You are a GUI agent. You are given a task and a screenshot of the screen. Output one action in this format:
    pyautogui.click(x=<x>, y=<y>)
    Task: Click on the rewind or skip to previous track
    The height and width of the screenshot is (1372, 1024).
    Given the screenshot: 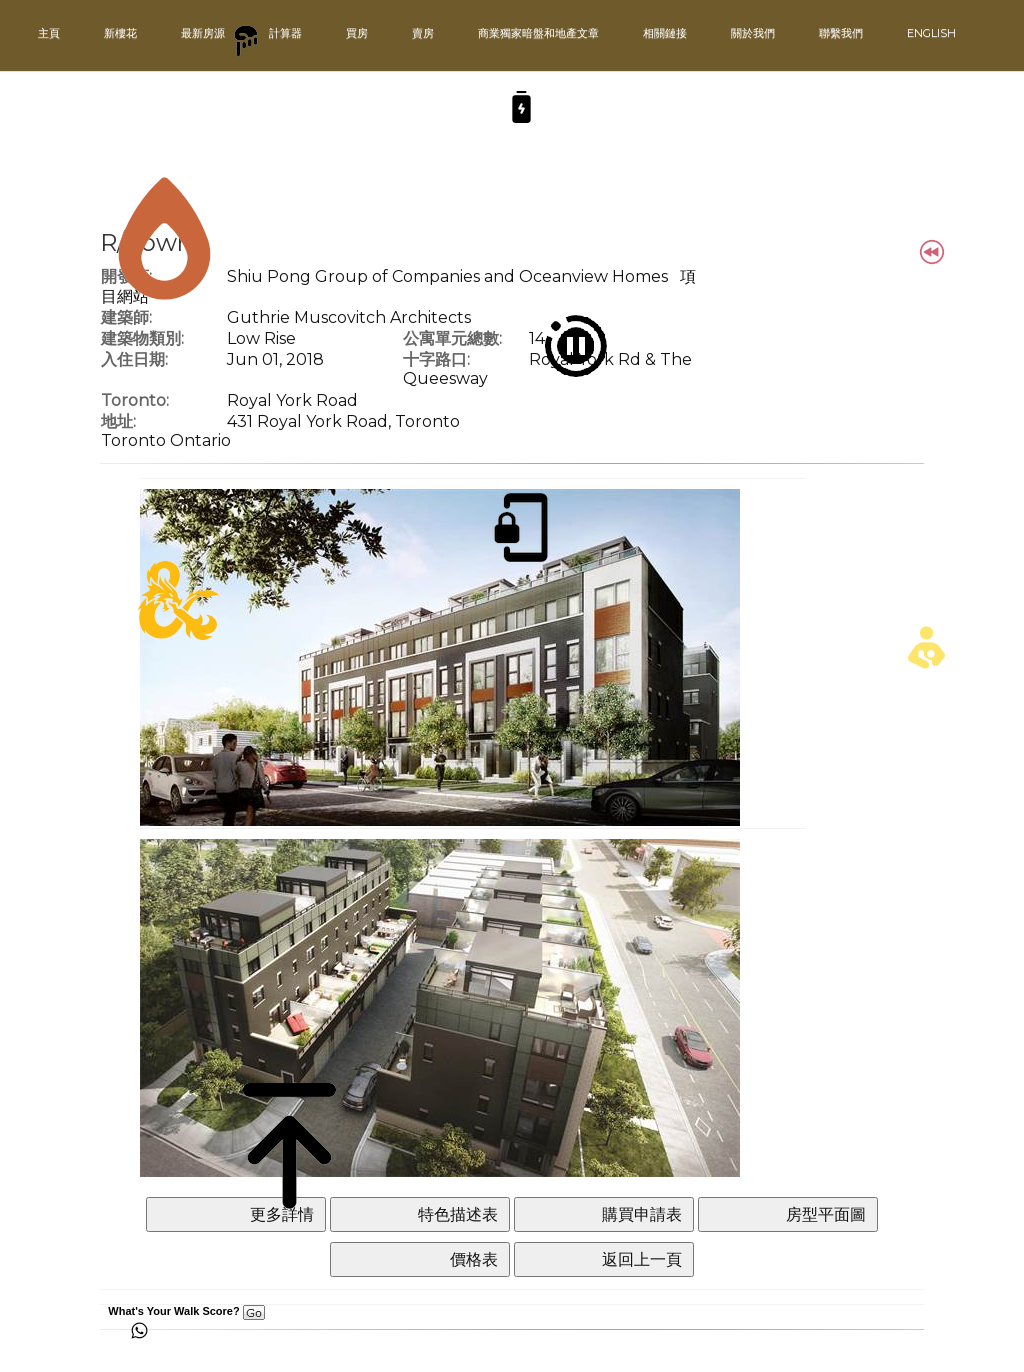 What is the action you would take?
    pyautogui.click(x=932, y=252)
    